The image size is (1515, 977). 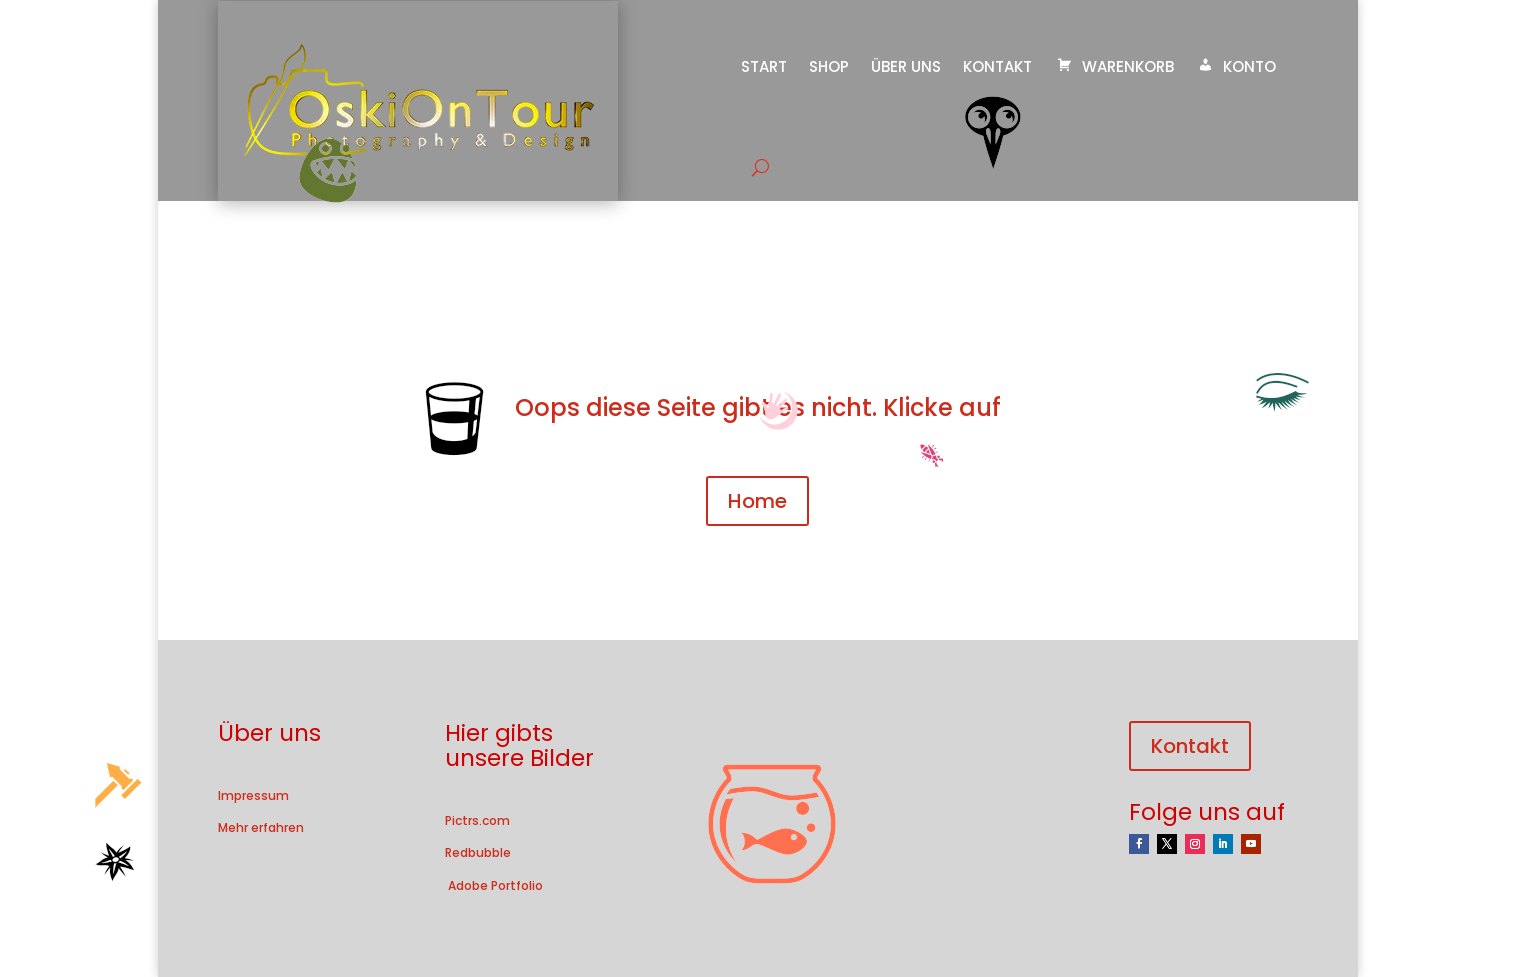 What do you see at coordinates (329, 170) in the screenshot?
I see `indicates gluttony status effect or debuff` at bounding box center [329, 170].